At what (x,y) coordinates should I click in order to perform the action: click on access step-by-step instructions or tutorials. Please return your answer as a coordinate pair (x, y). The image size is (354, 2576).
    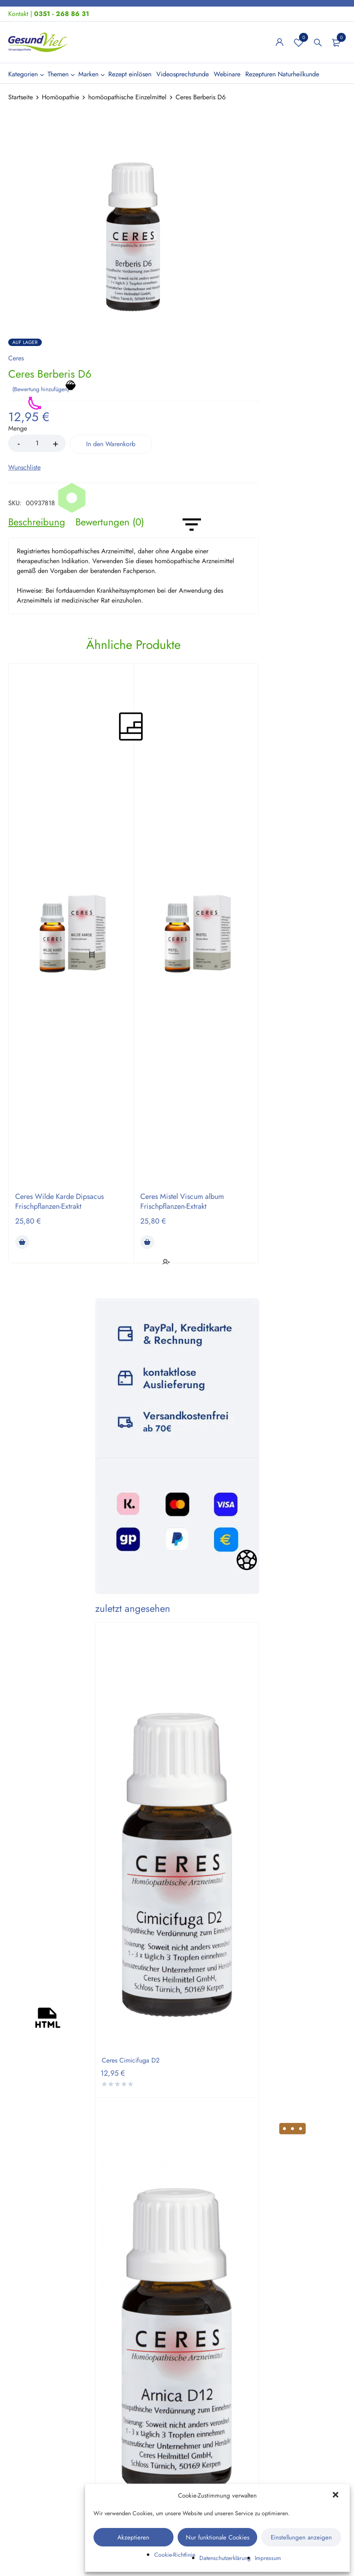
    Looking at the image, I should click on (92, 955).